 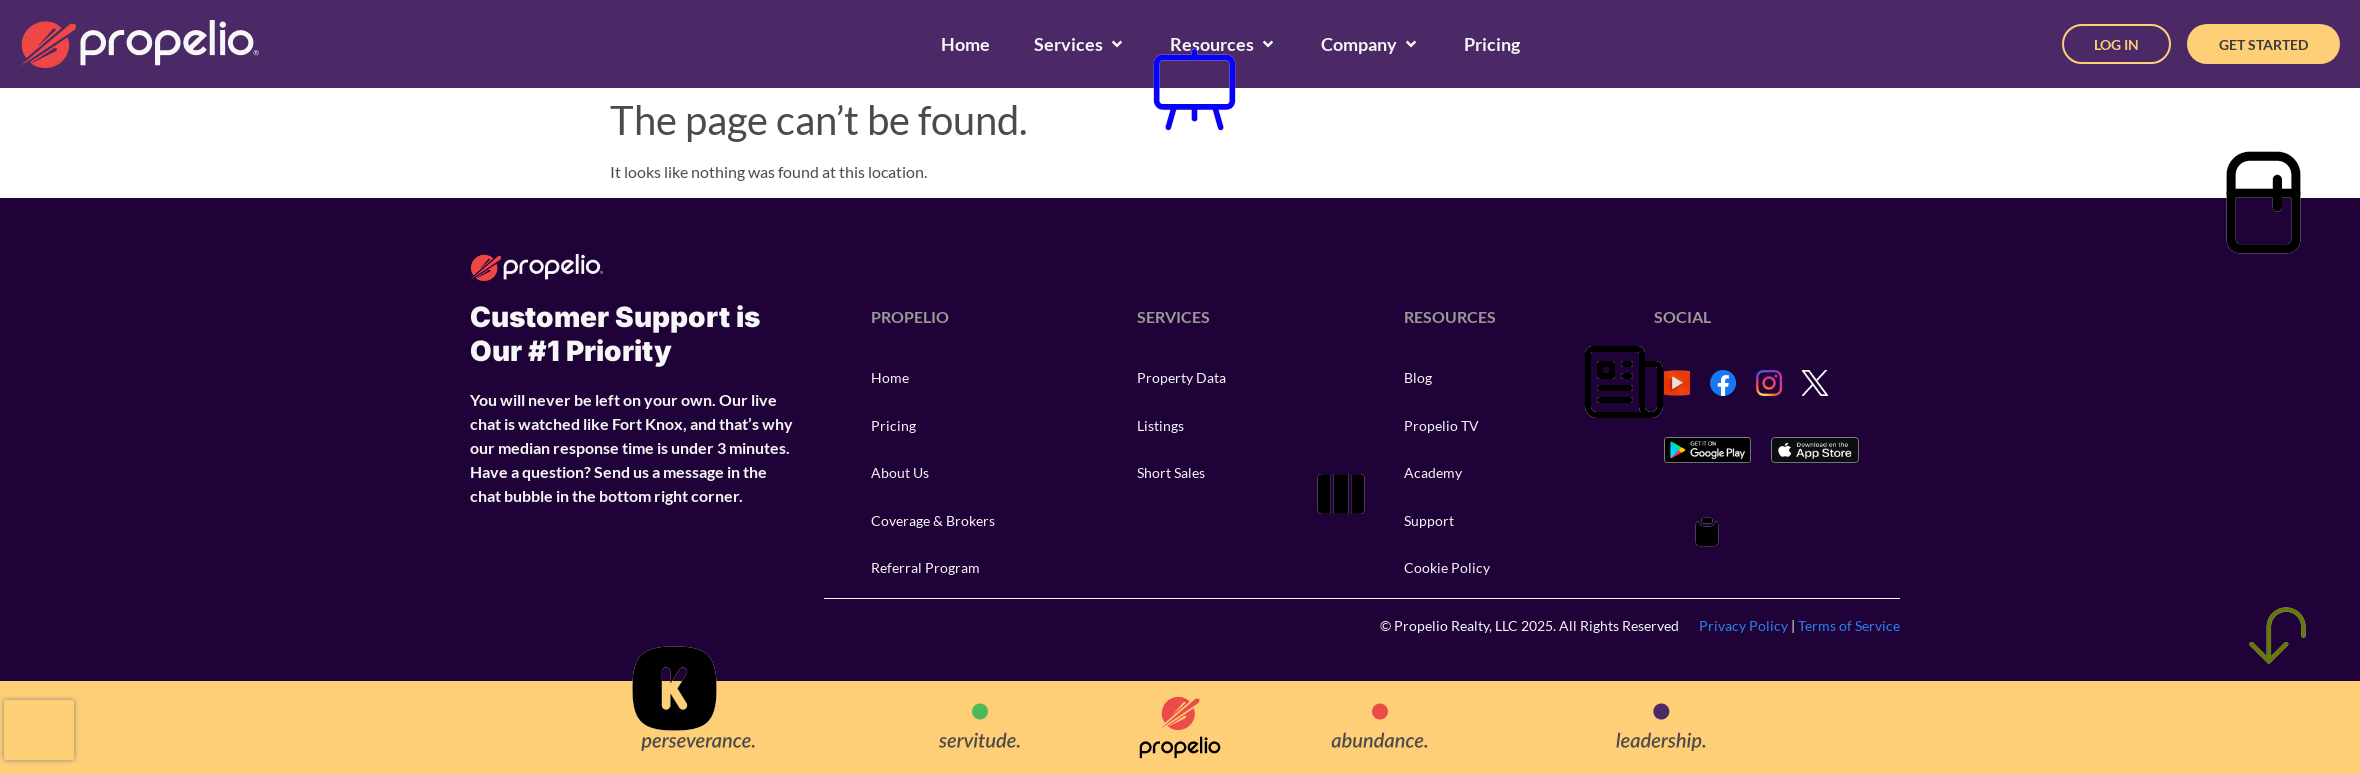 What do you see at coordinates (1194, 89) in the screenshot?
I see `open presentation or slideshow mode` at bounding box center [1194, 89].